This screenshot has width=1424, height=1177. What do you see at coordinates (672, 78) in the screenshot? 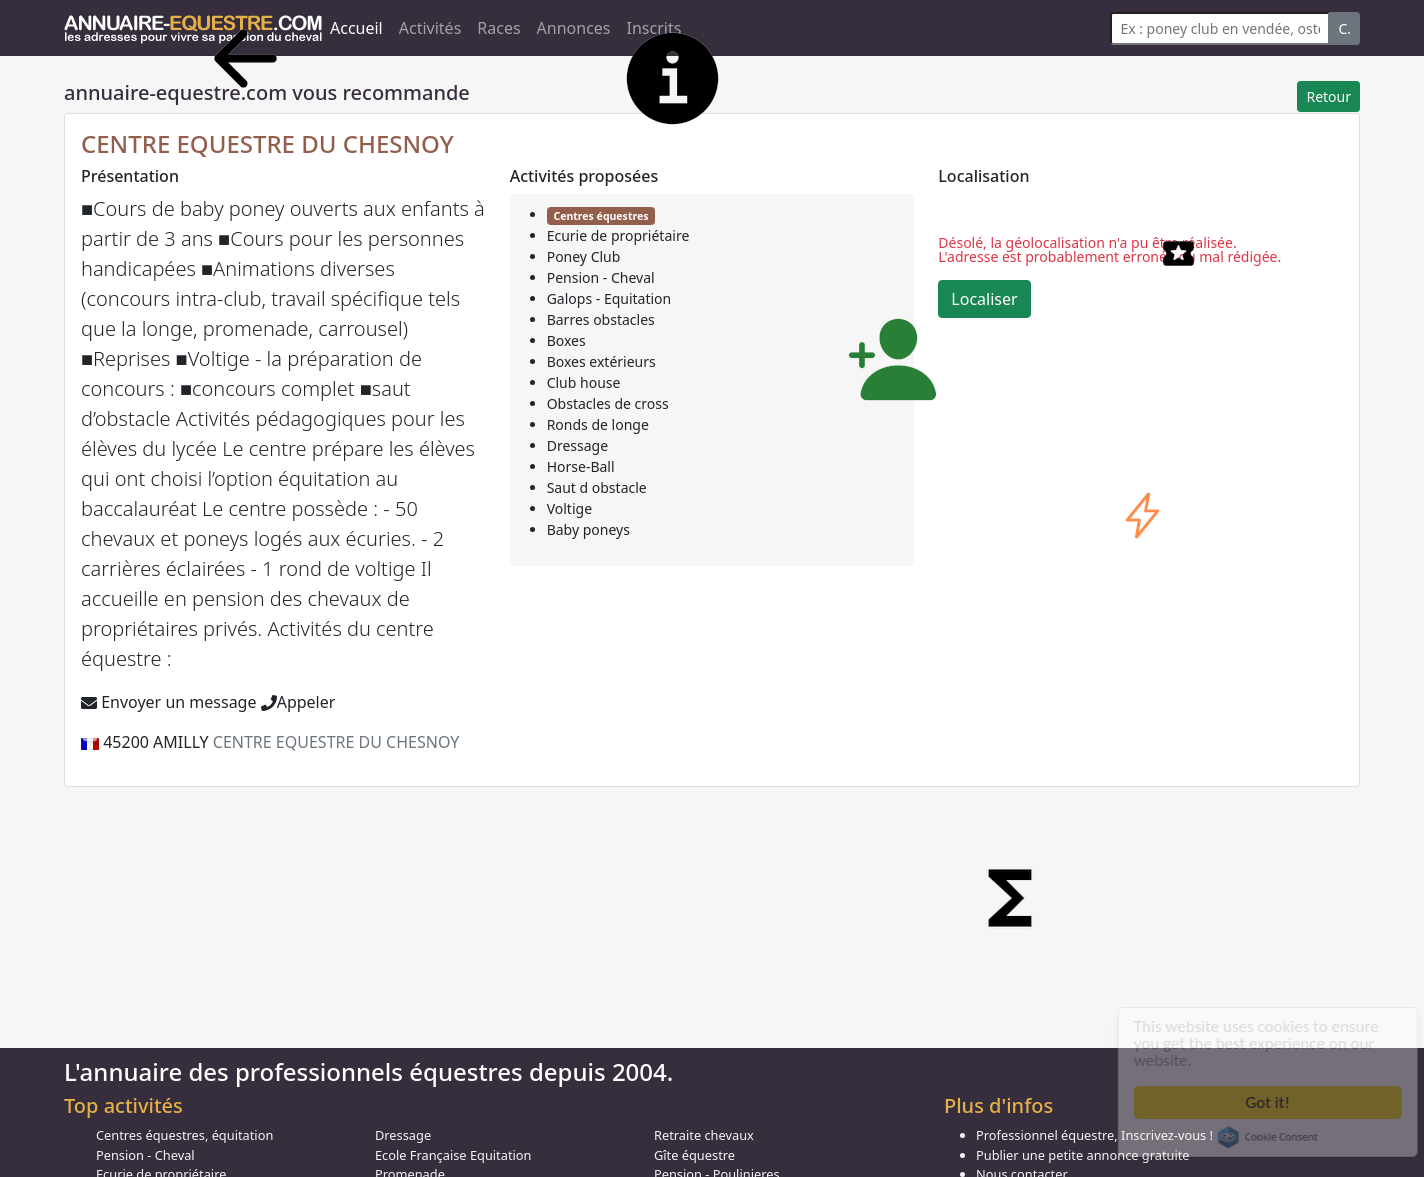
I see `view more information or details` at bounding box center [672, 78].